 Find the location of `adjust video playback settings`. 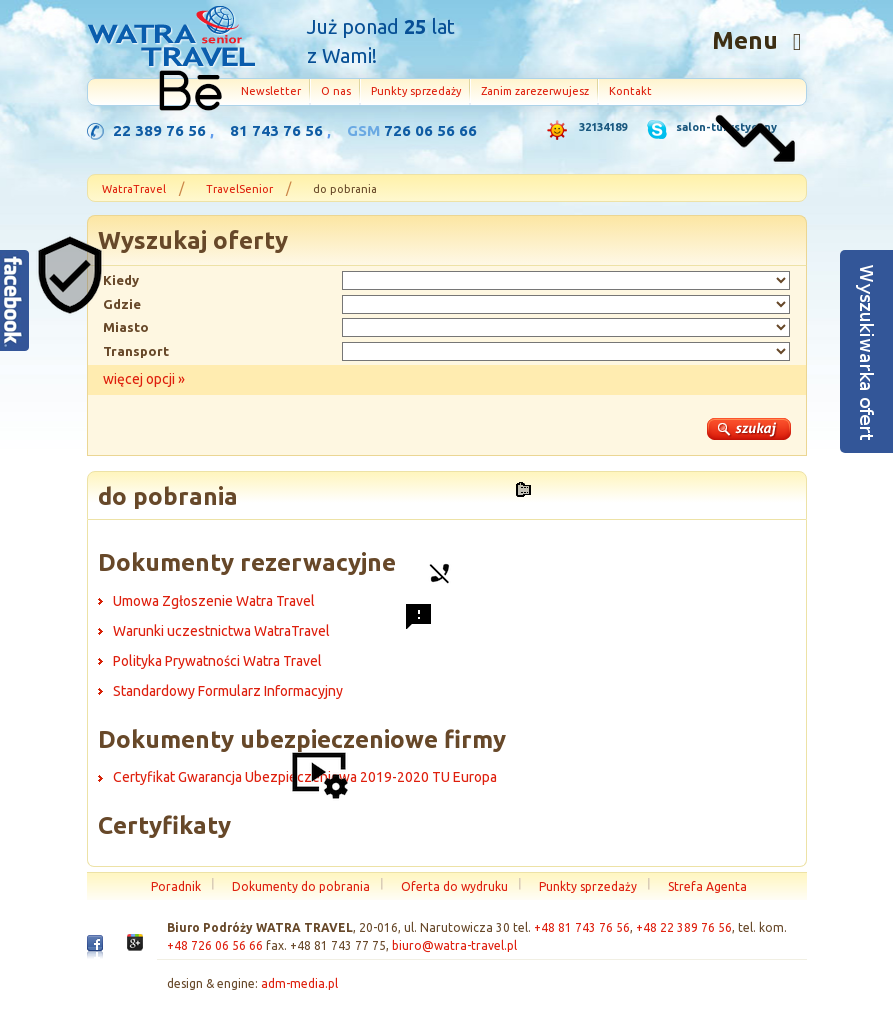

adjust video playback settings is located at coordinates (319, 772).